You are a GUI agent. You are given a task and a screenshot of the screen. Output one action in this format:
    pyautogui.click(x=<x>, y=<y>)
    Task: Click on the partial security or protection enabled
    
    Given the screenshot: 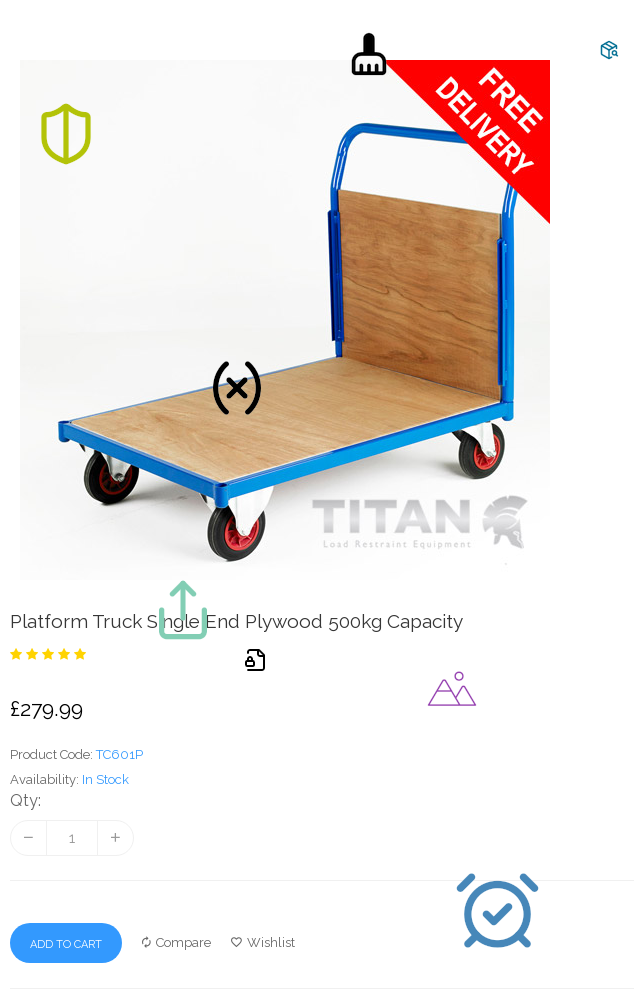 What is the action you would take?
    pyautogui.click(x=66, y=134)
    